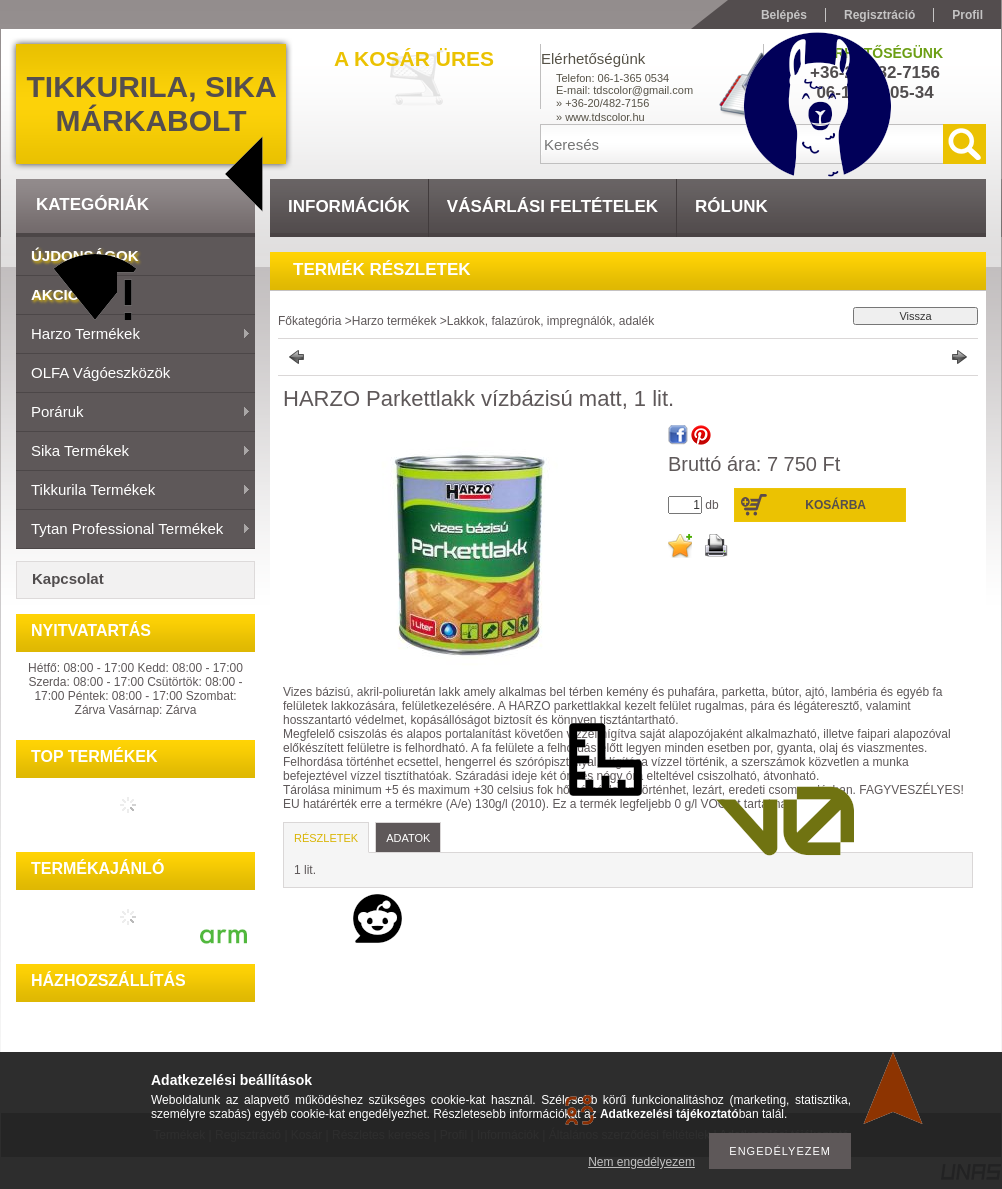 The image size is (1002, 1189). I want to click on radar app logo, so click(893, 1088).